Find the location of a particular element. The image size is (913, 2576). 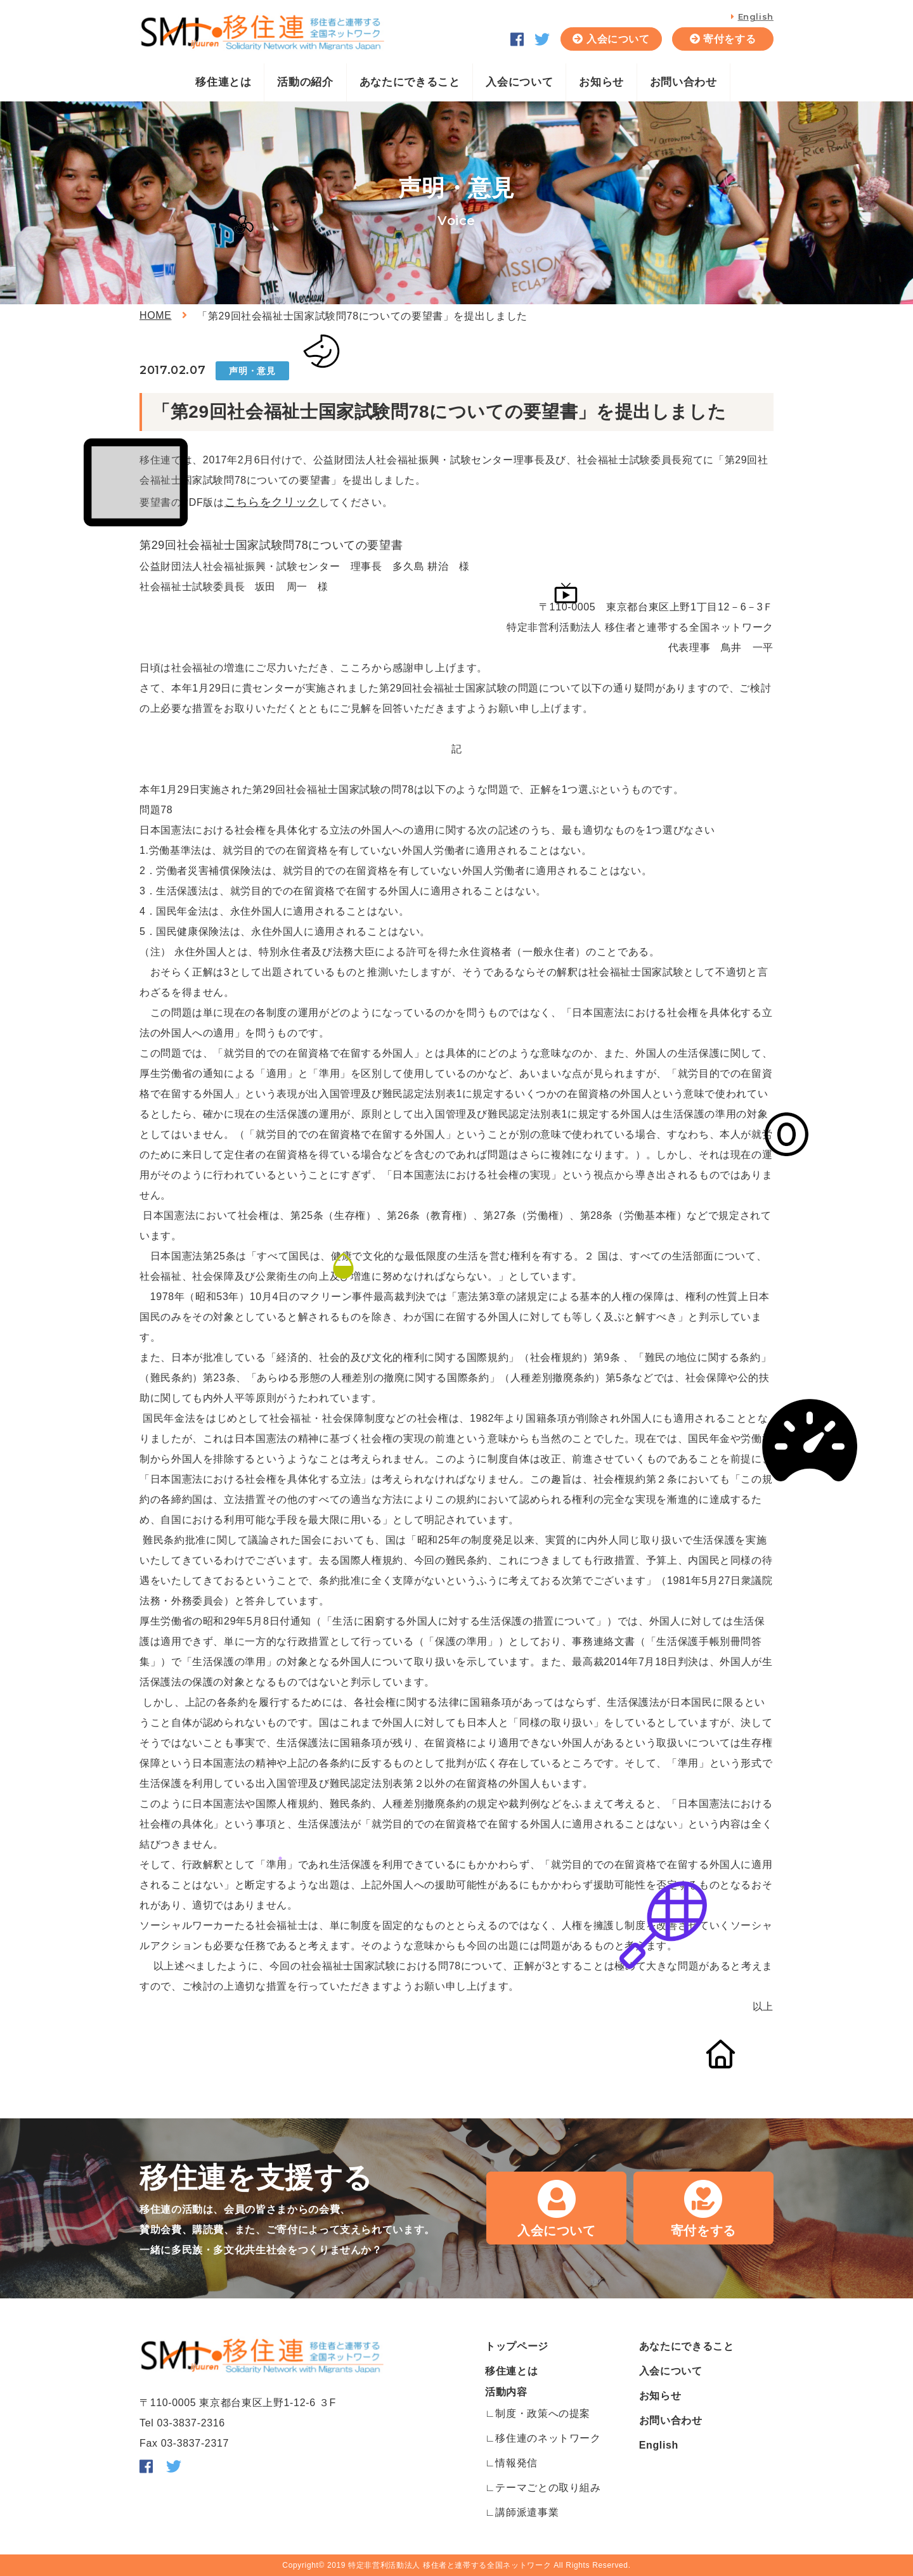

access tennis or racquet sports features is located at coordinates (661, 1926).